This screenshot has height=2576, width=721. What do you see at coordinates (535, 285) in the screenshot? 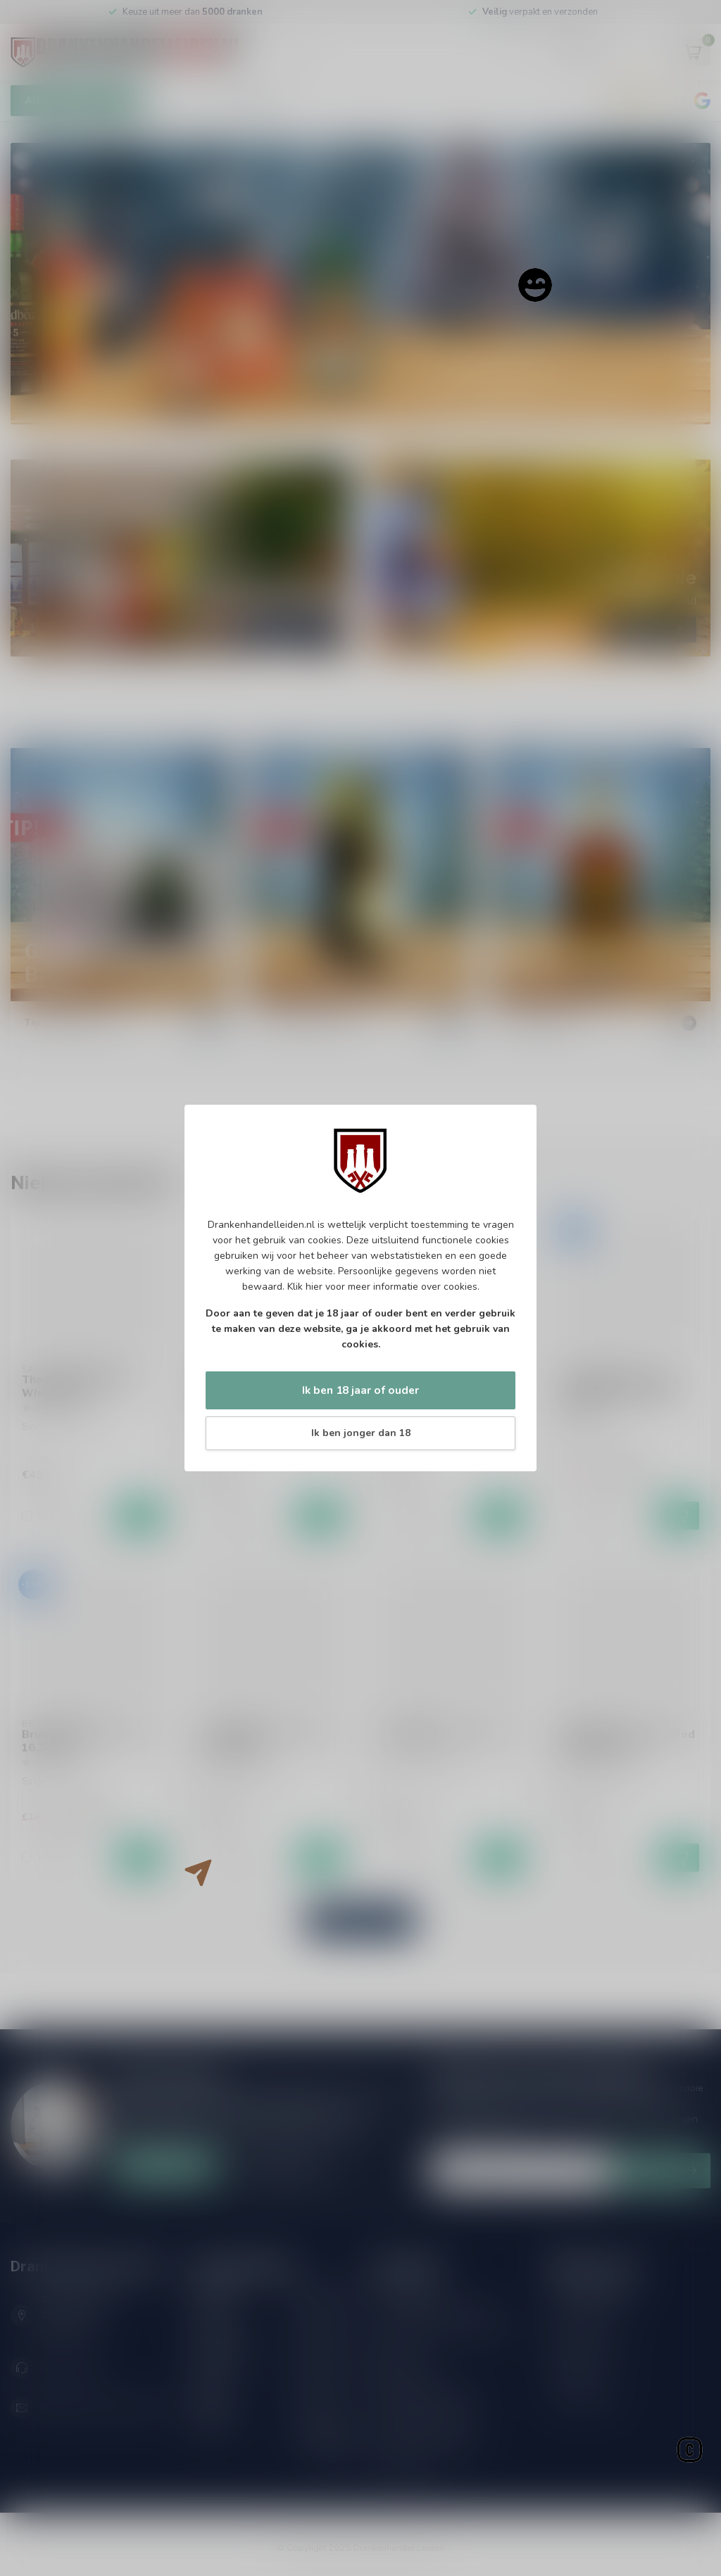
I see `add a playful or winking emoji reaction` at bounding box center [535, 285].